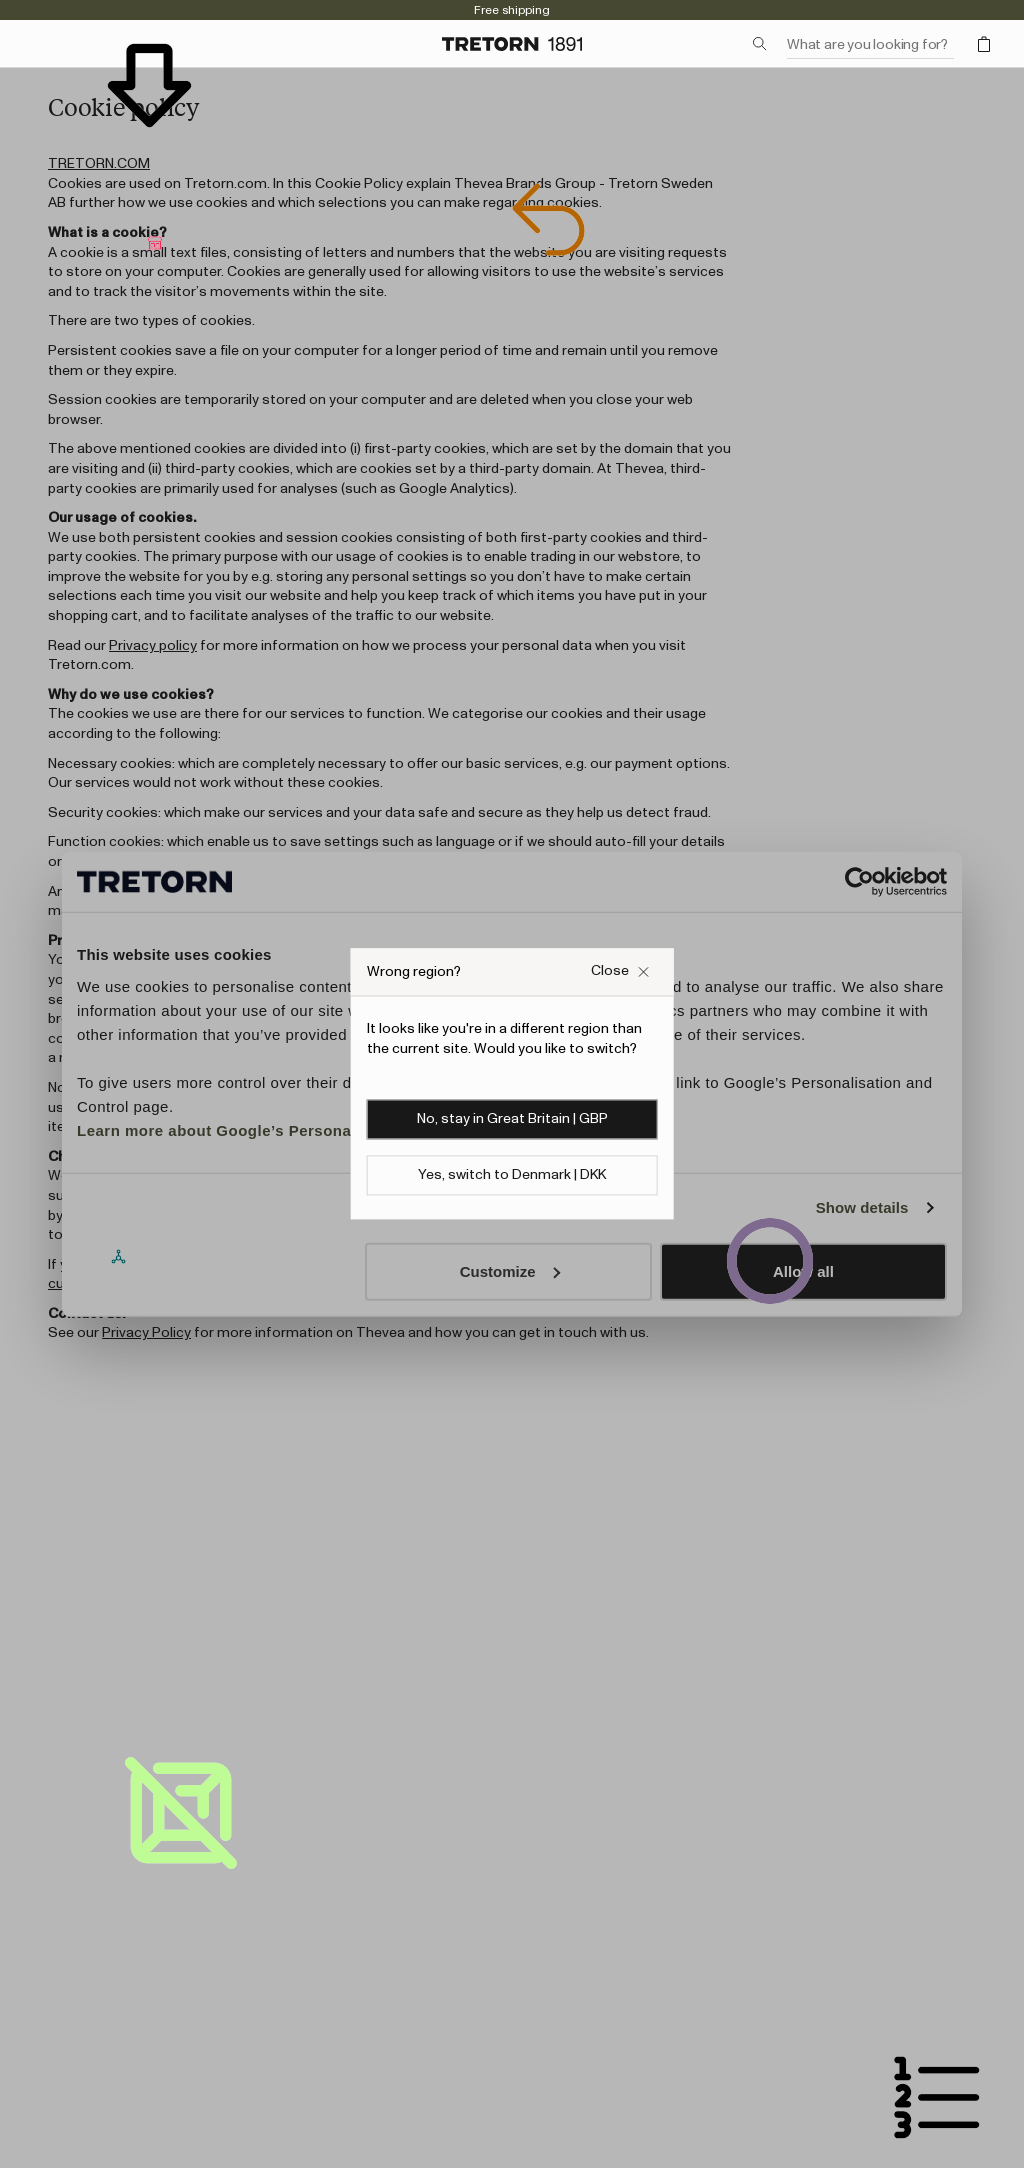  What do you see at coordinates (548, 219) in the screenshot?
I see `undo the last action` at bounding box center [548, 219].